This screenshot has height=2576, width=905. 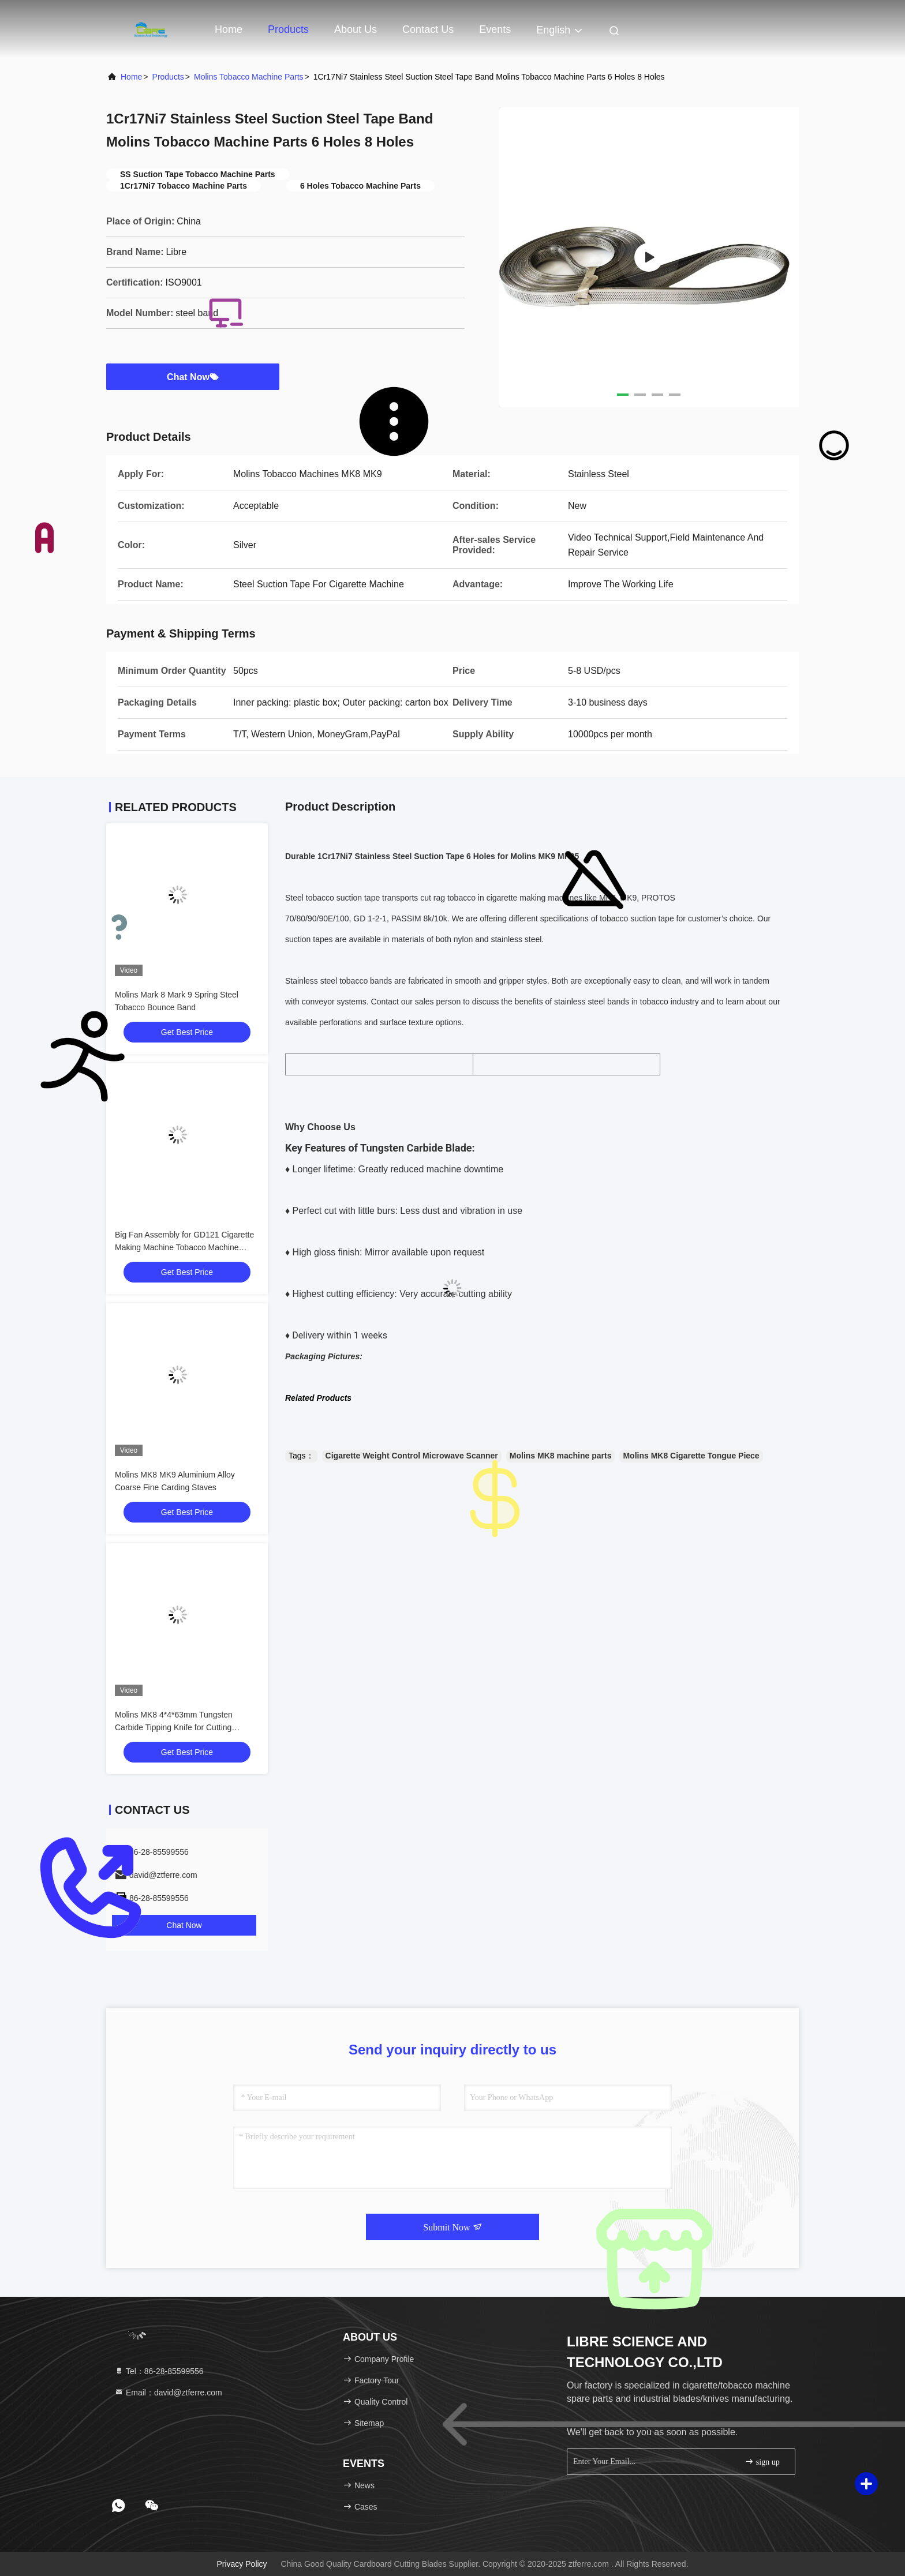 What do you see at coordinates (594, 880) in the screenshot?
I see `disabled warning or alert` at bounding box center [594, 880].